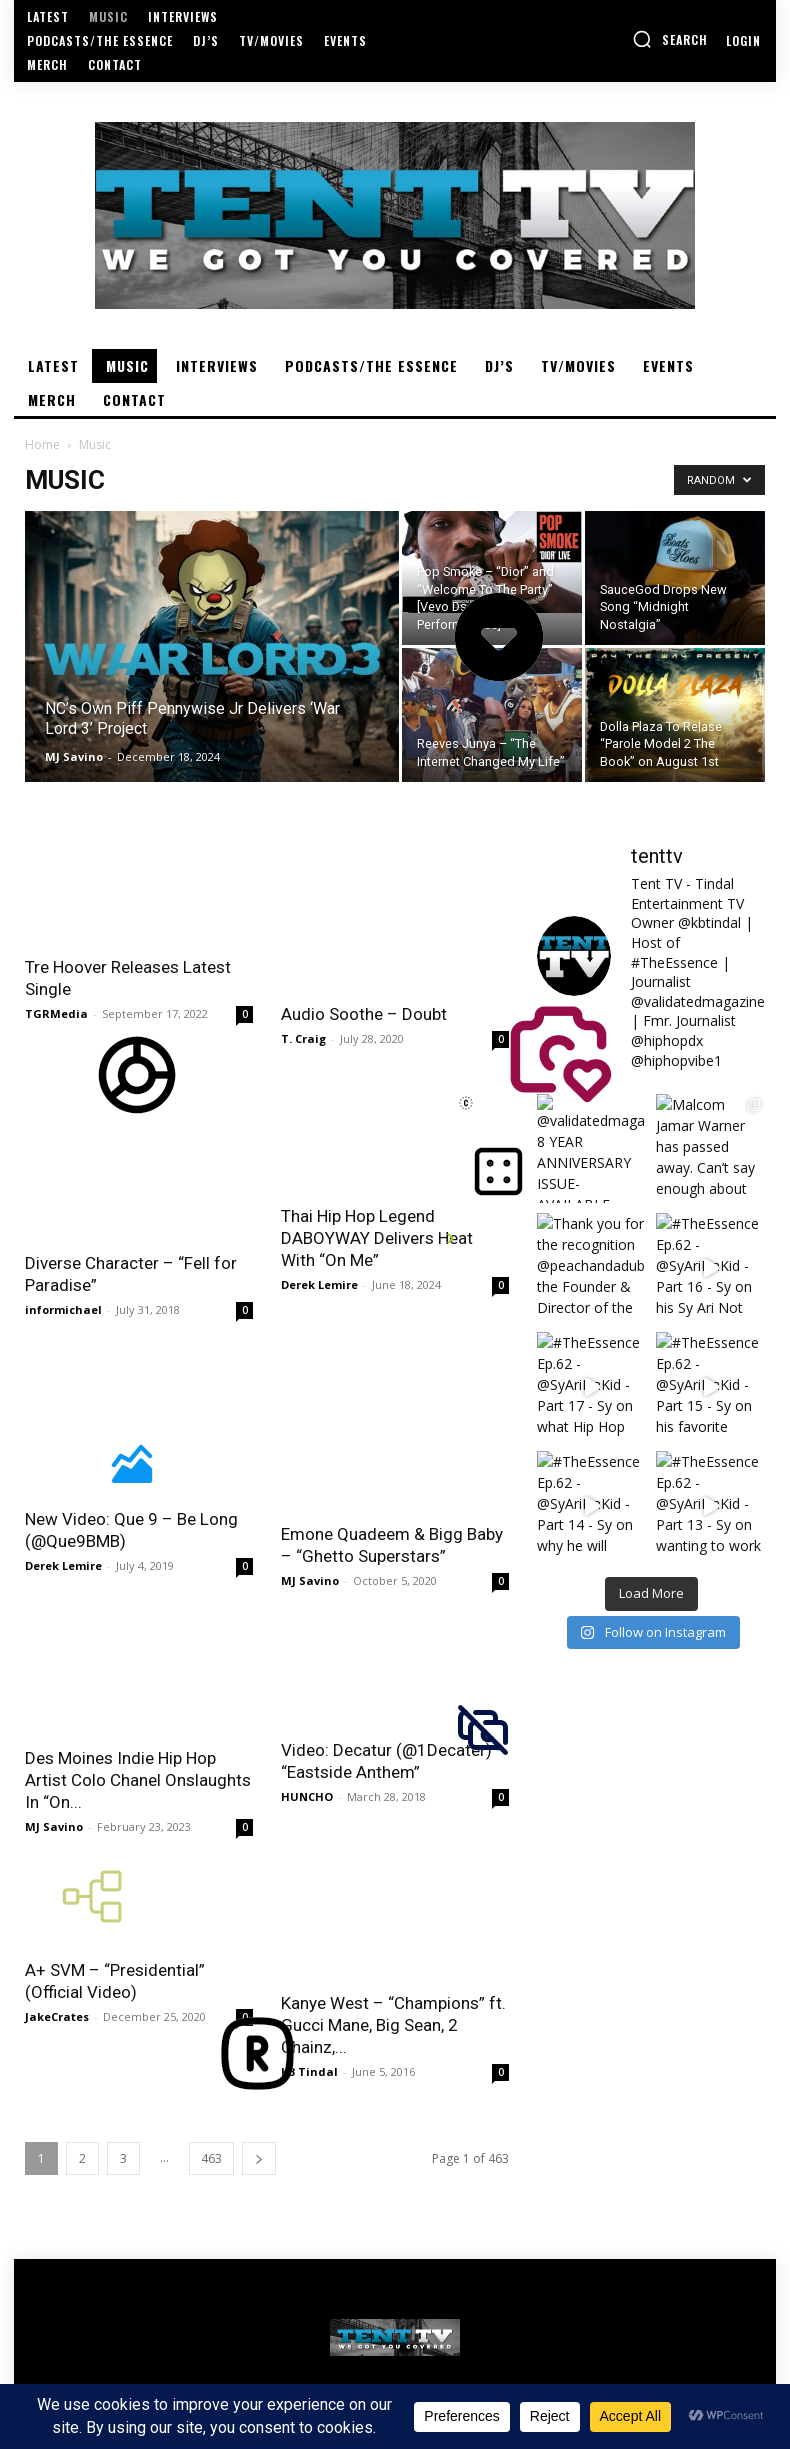 This screenshot has width=790, height=2449. I want to click on mark photo as favorite, so click(558, 1049).